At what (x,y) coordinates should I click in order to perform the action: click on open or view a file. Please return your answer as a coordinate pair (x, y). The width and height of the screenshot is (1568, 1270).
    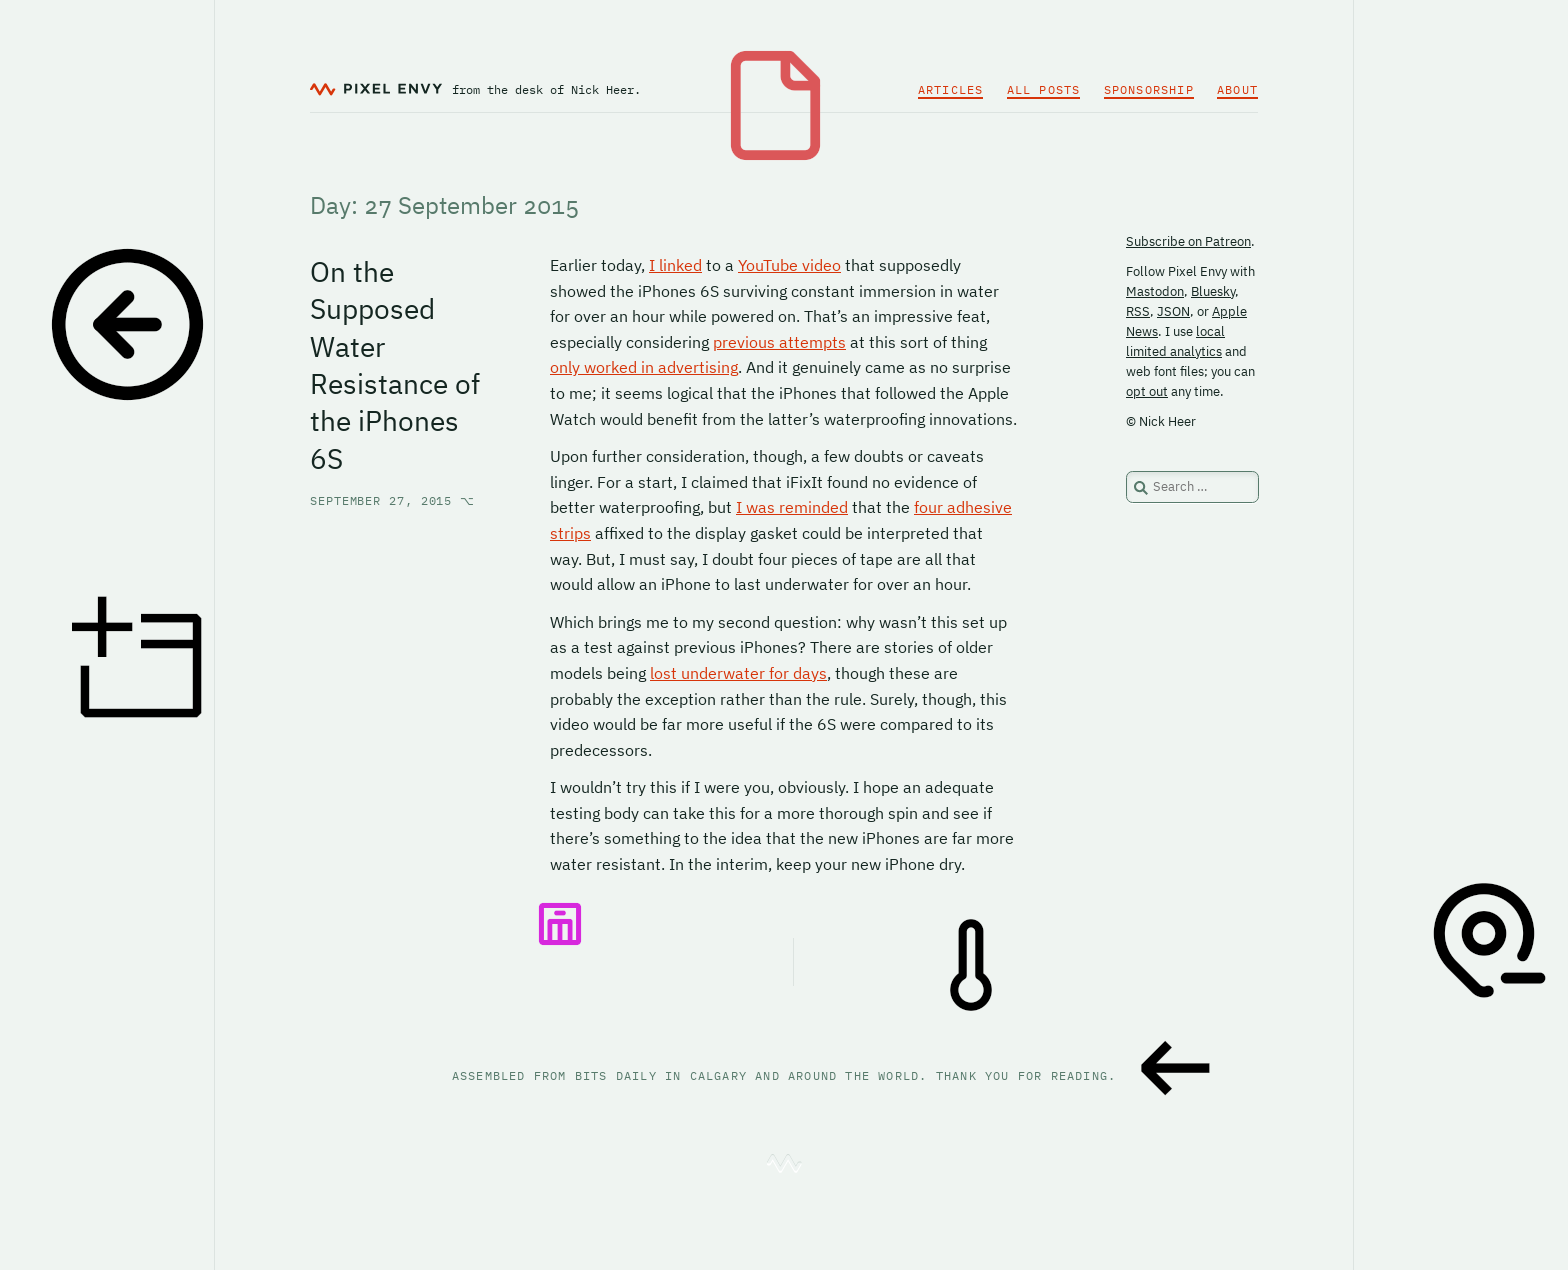
    Looking at the image, I should click on (775, 105).